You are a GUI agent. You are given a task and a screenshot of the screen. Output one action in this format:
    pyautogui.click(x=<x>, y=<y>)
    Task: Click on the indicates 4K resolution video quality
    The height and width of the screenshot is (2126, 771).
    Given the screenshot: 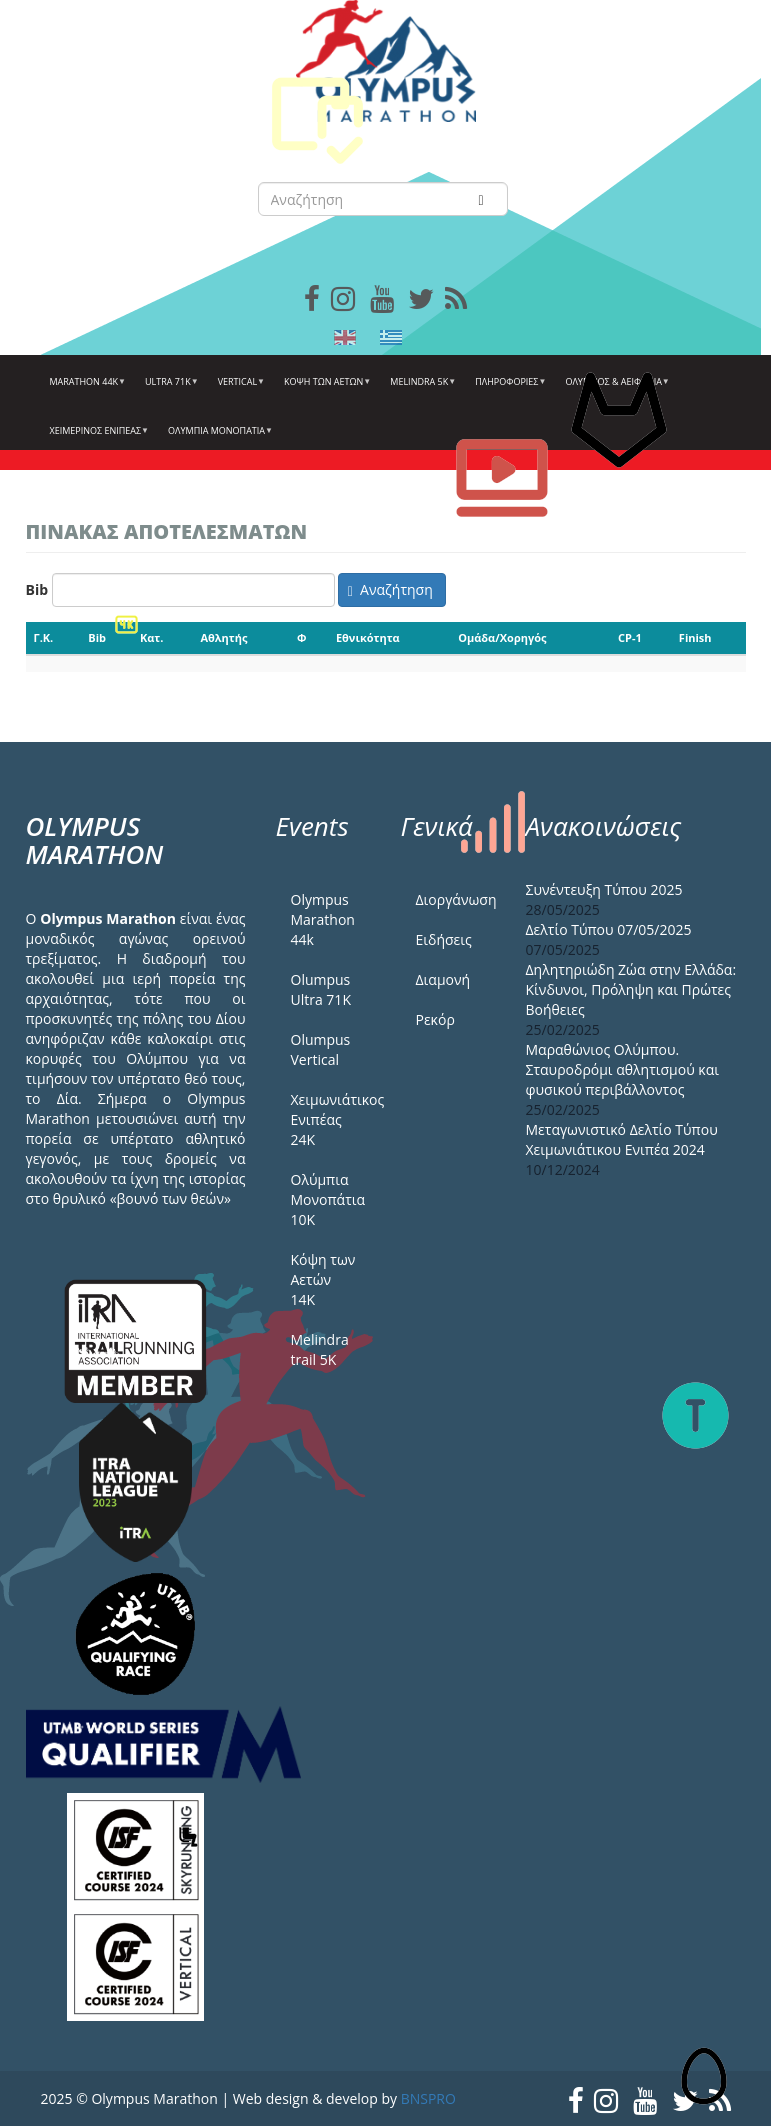 What is the action you would take?
    pyautogui.click(x=126, y=624)
    